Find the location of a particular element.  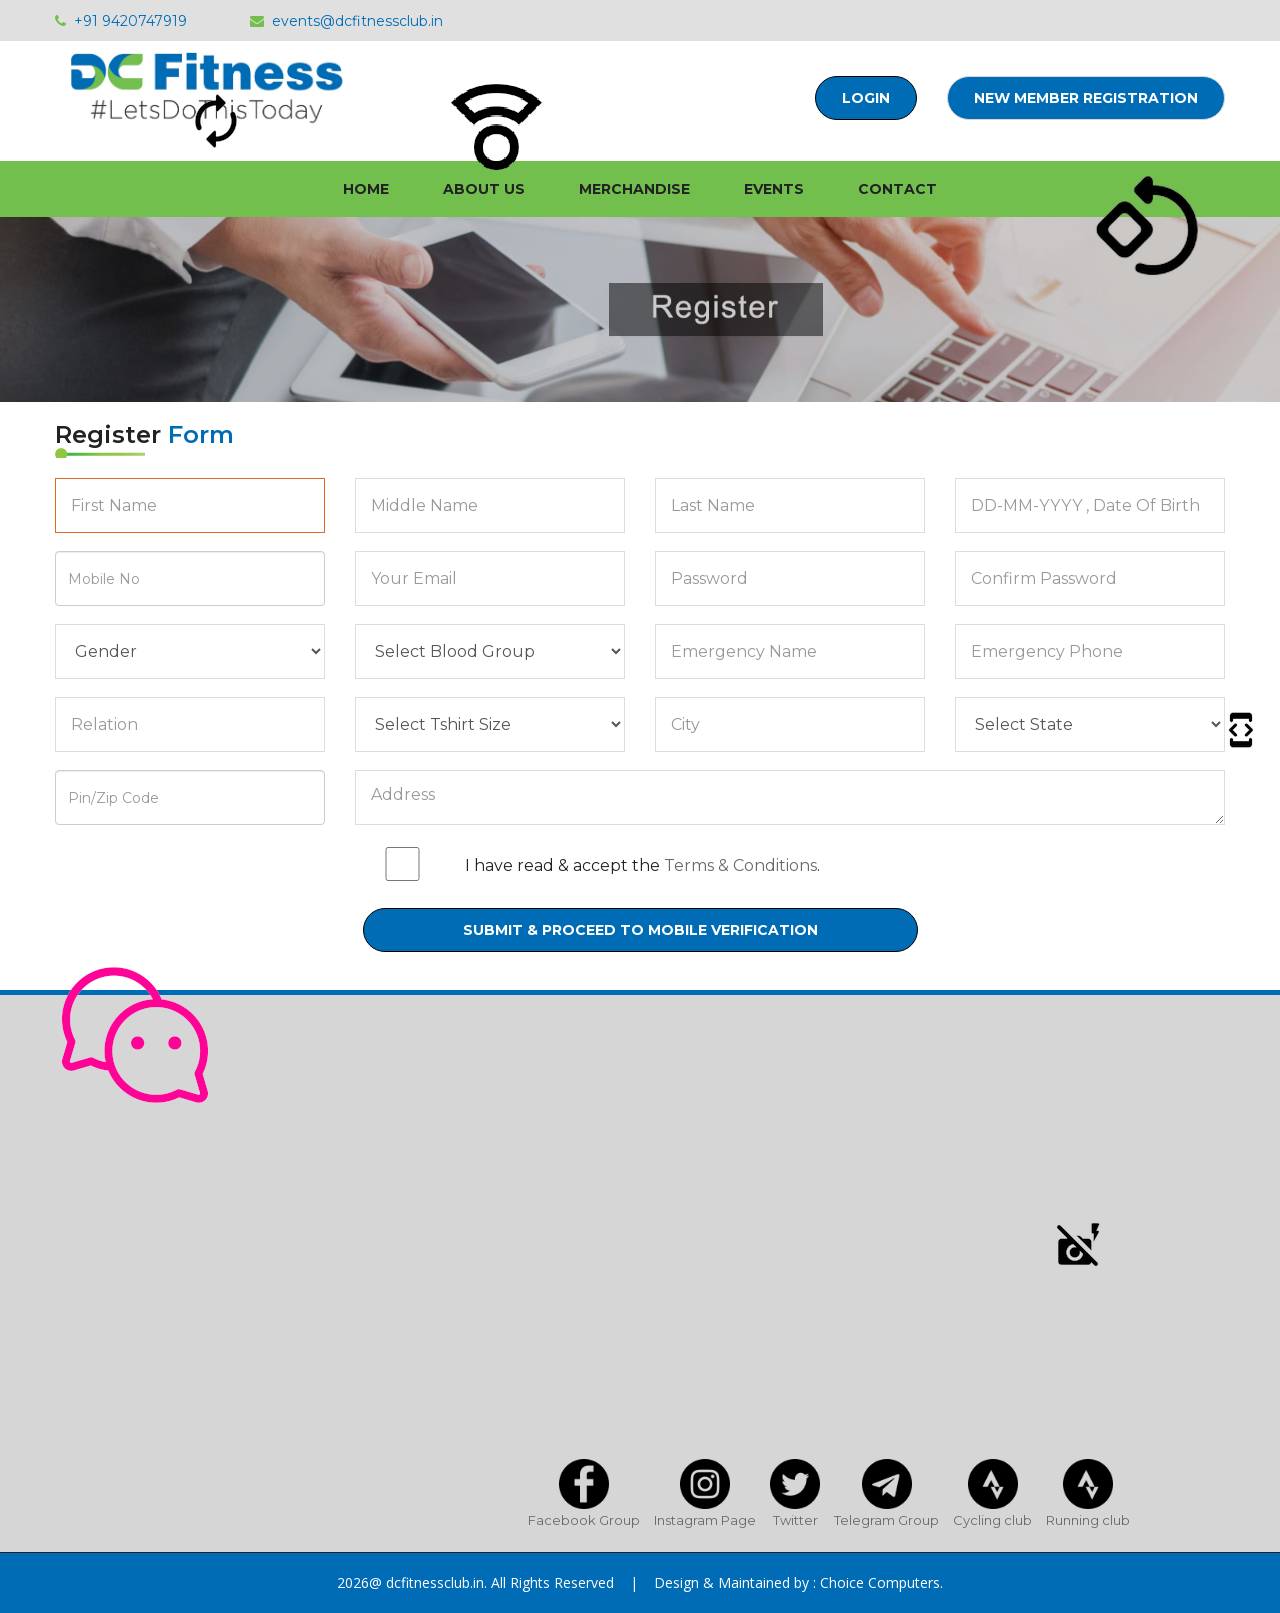

refresh or reload content is located at coordinates (216, 121).